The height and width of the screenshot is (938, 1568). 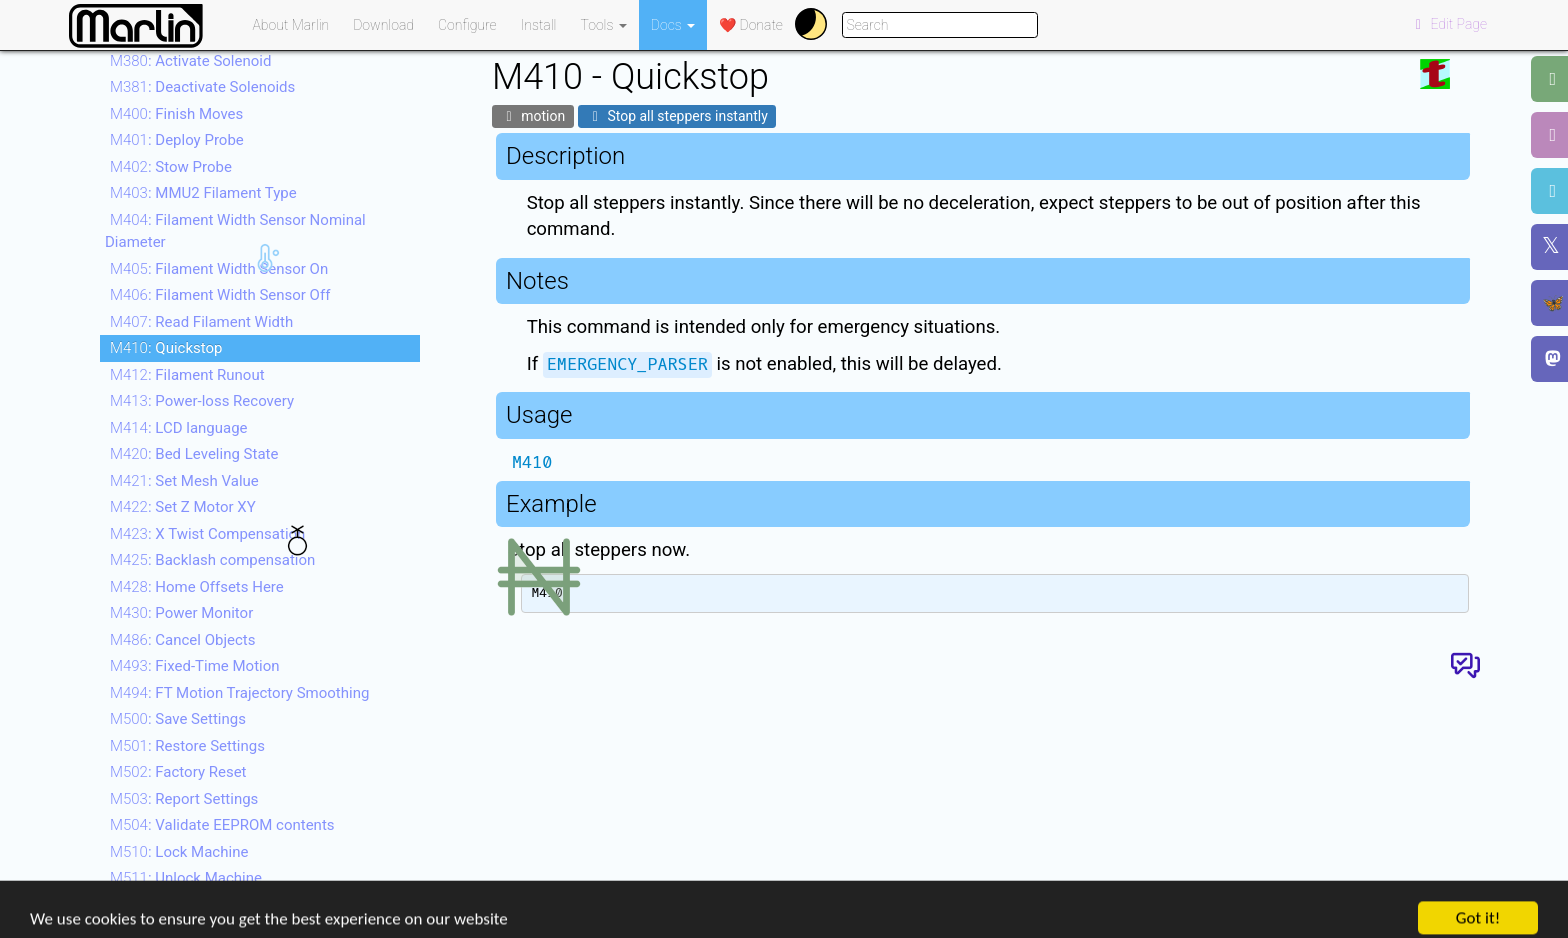 What do you see at coordinates (539, 577) in the screenshot?
I see `view or select Nigerian naira currency` at bounding box center [539, 577].